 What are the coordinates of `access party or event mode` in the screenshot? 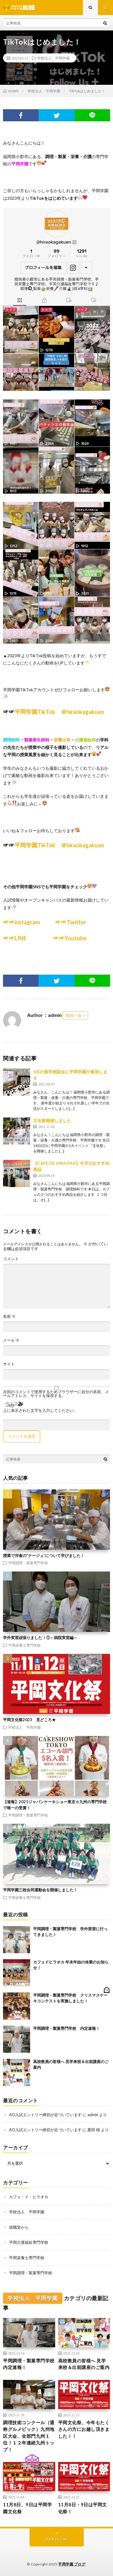 It's located at (41, 1660).